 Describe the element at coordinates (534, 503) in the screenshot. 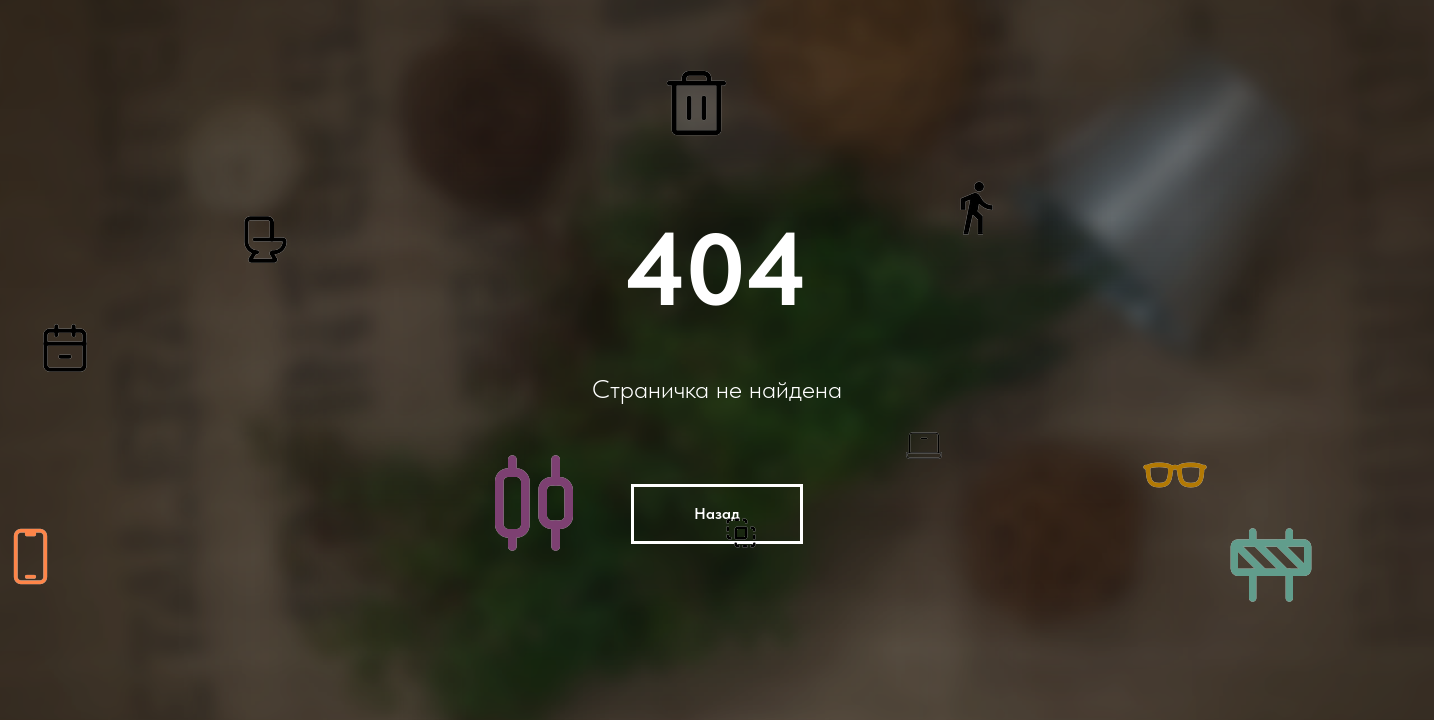

I see `distribute objects evenly with equal horizontal spacing` at that location.